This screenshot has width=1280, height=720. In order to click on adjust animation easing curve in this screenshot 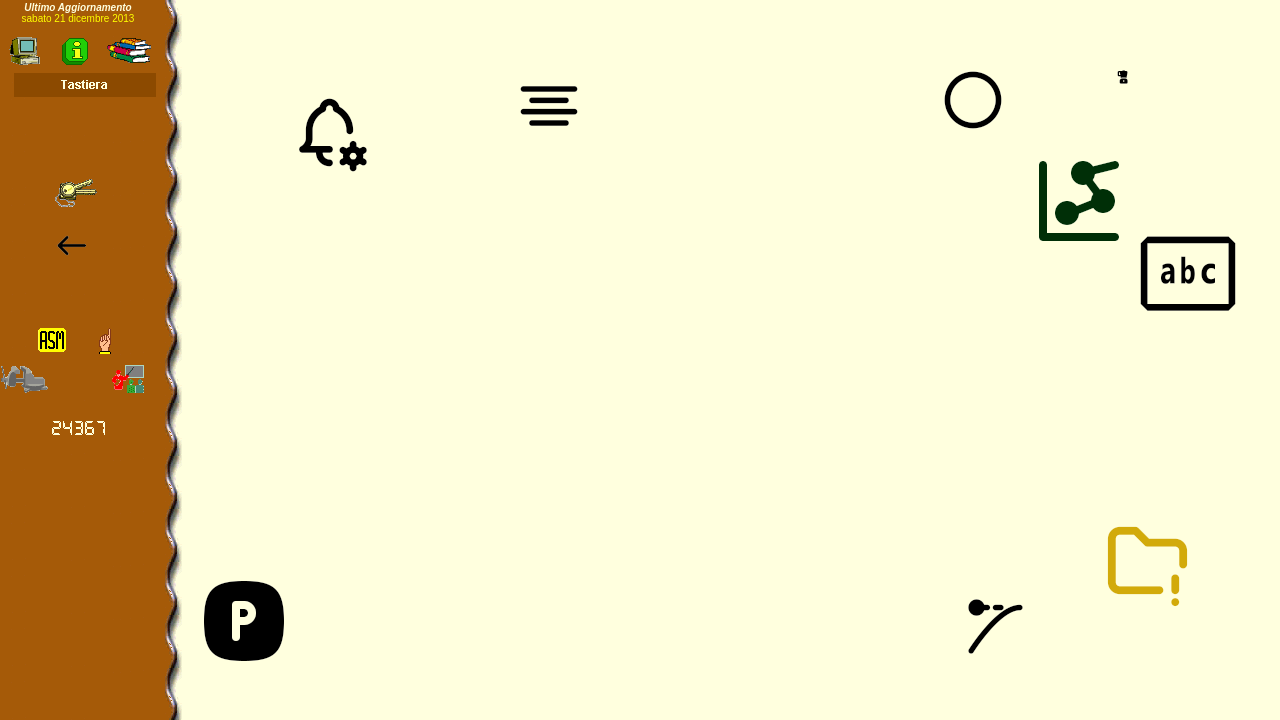, I will do `click(995, 626)`.